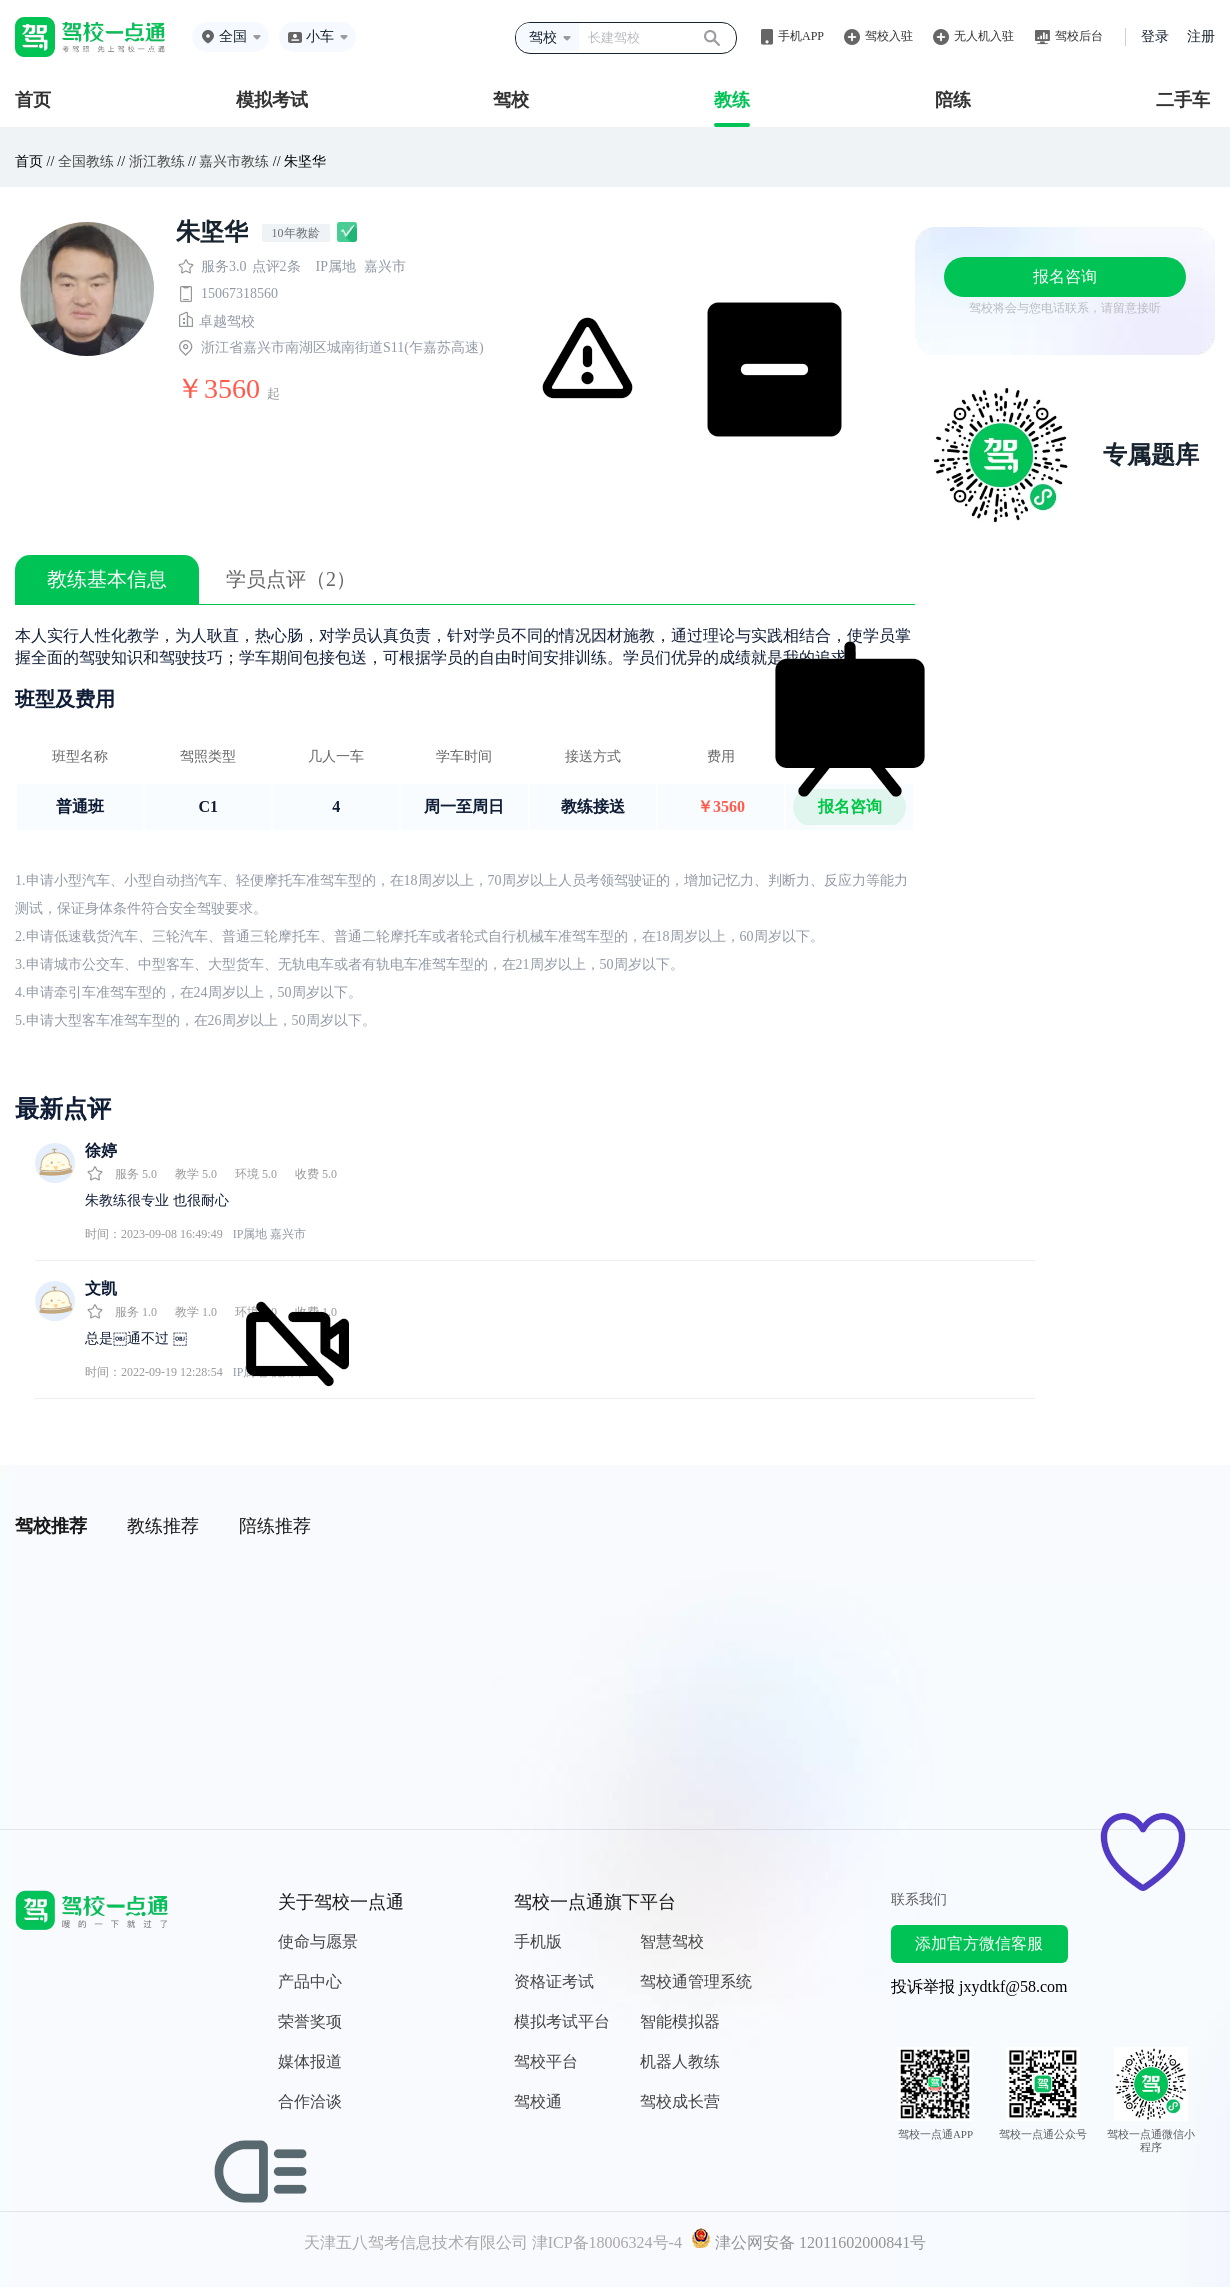 This screenshot has width=1230, height=2287. Describe the element at coordinates (774, 369) in the screenshot. I see `collapse or minimize a section` at that location.